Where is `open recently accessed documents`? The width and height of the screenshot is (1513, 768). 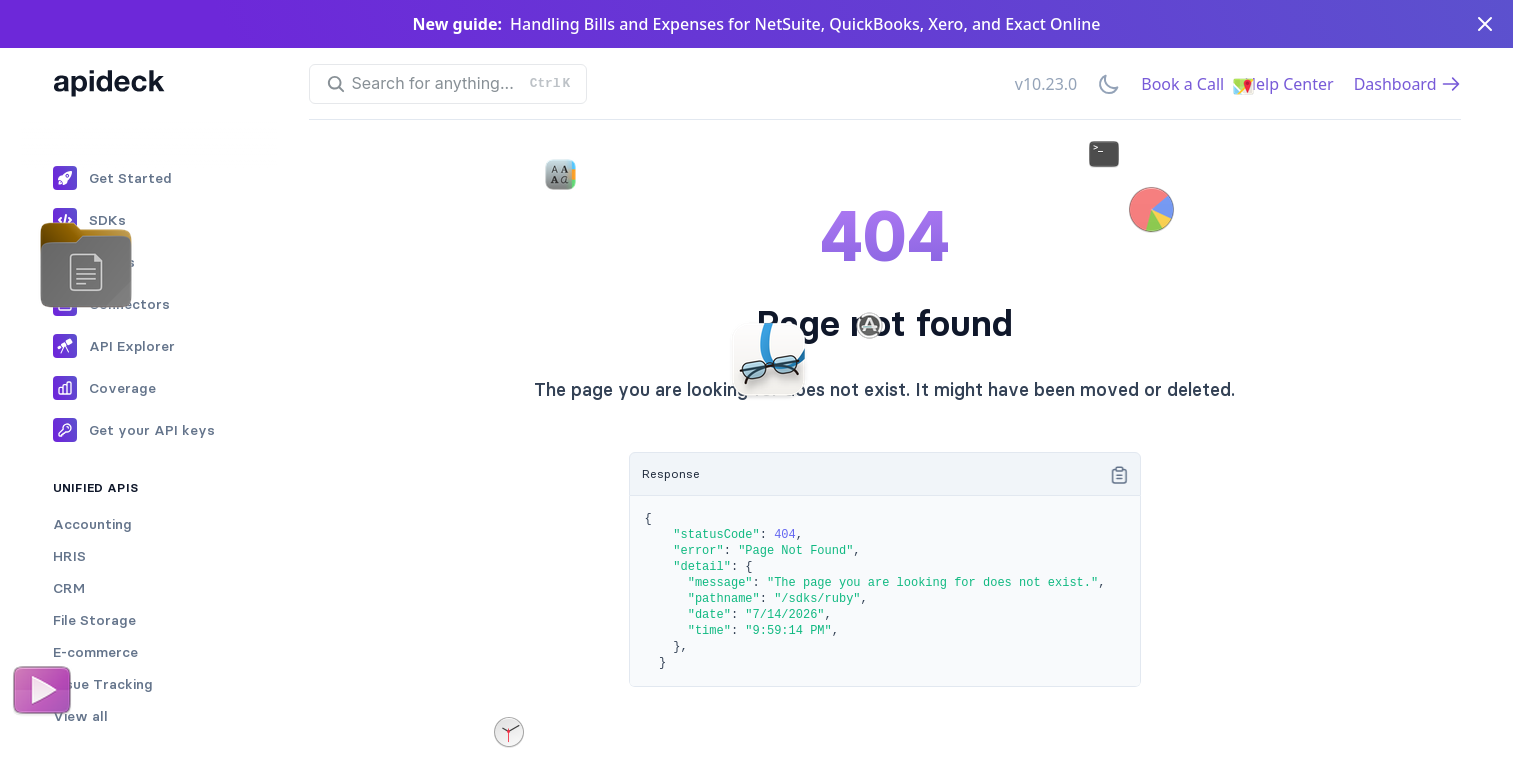 open recently accessed documents is located at coordinates (509, 732).